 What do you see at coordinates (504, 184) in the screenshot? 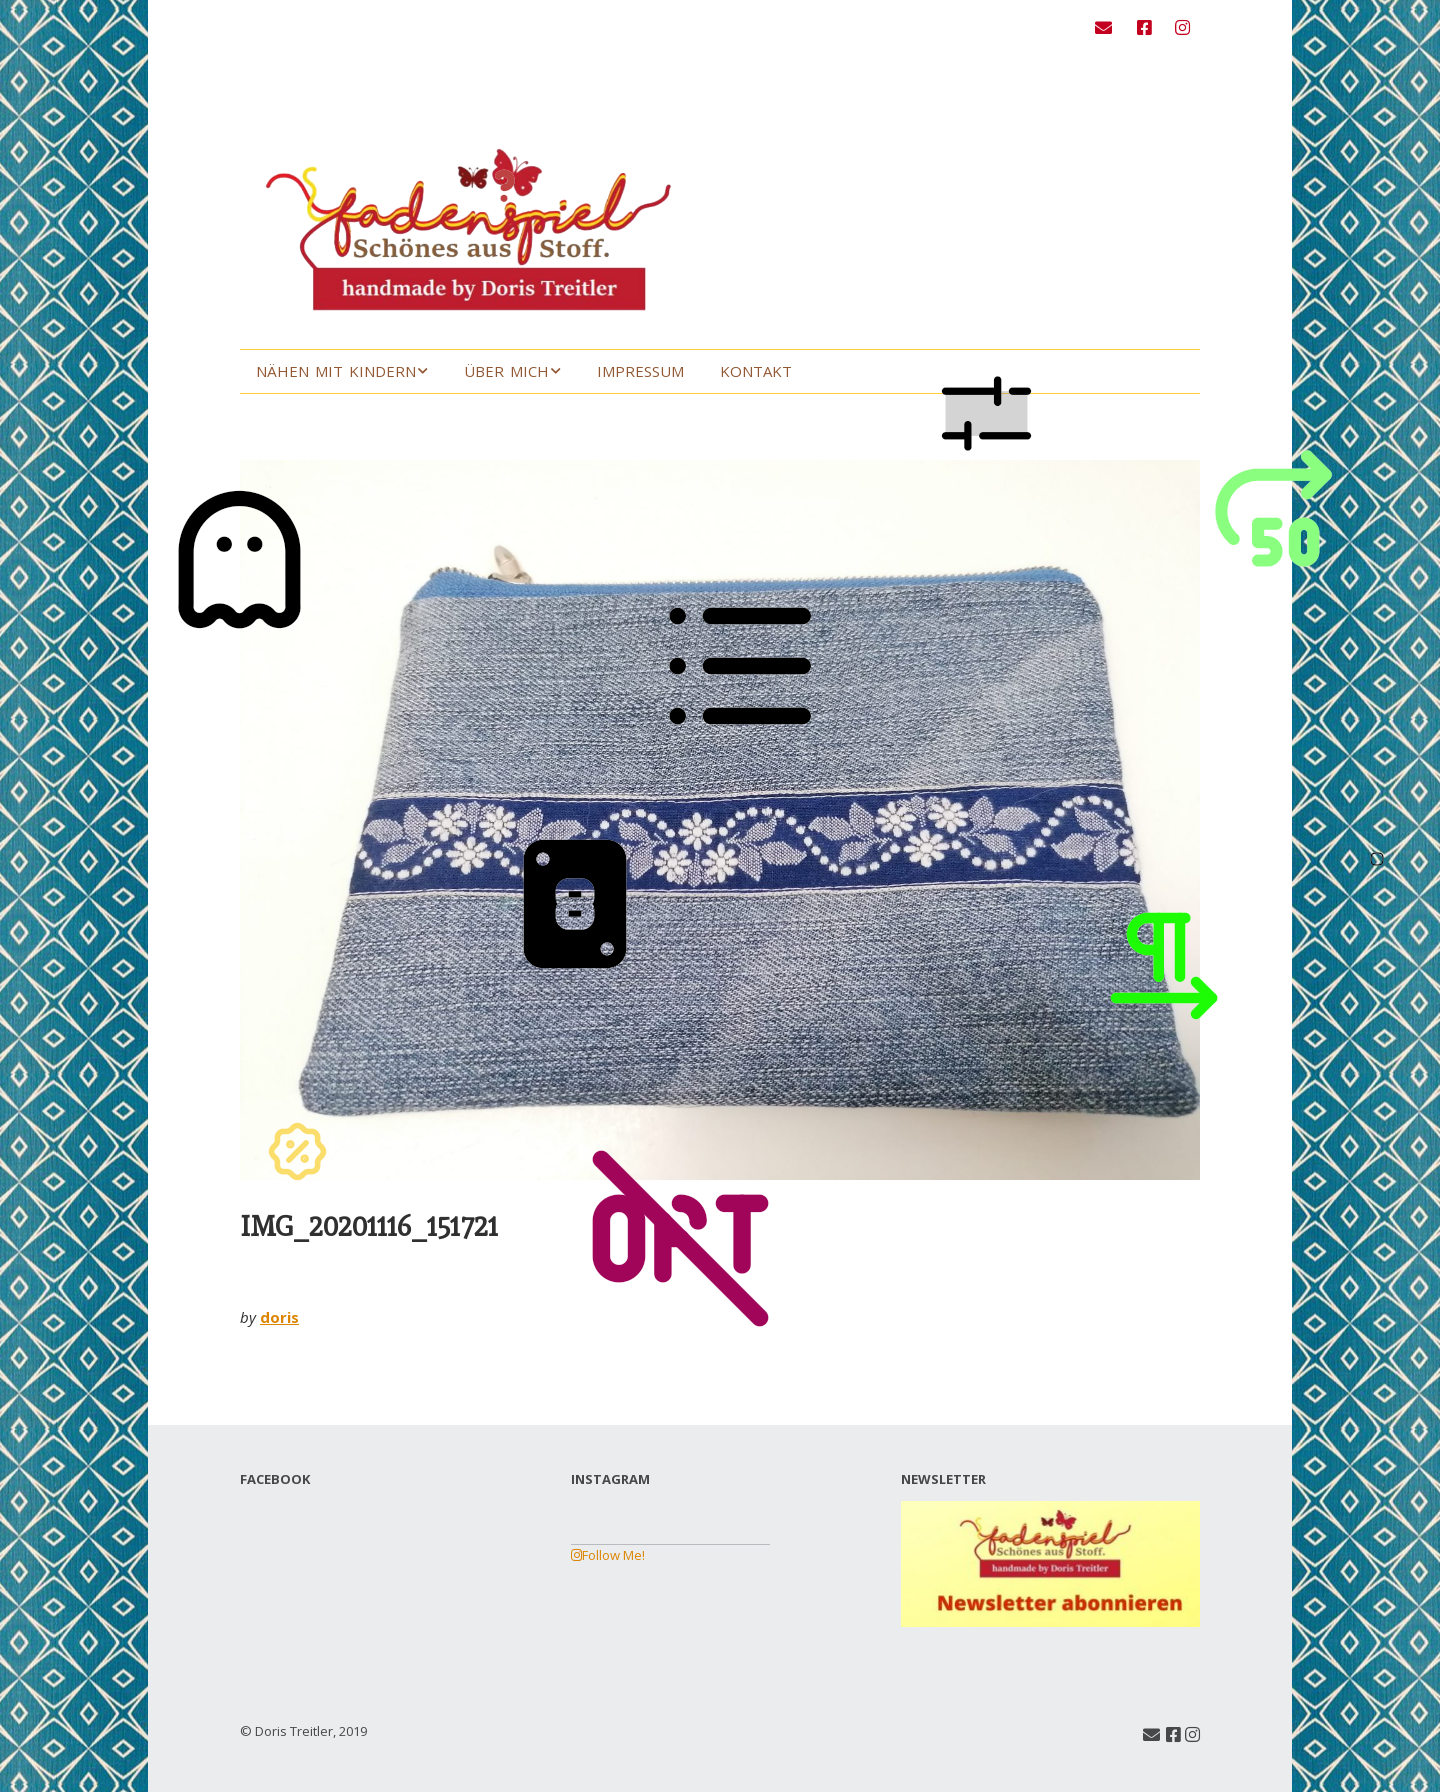
I see `access help or support information` at bounding box center [504, 184].